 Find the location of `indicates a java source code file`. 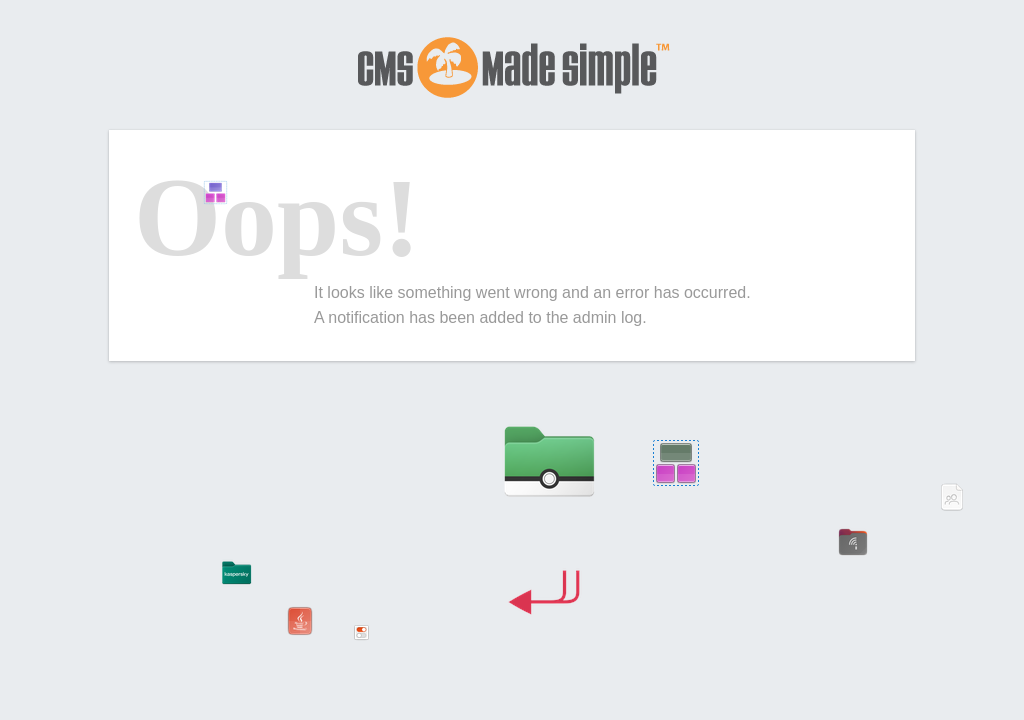

indicates a java source code file is located at coordinates (300, 621).